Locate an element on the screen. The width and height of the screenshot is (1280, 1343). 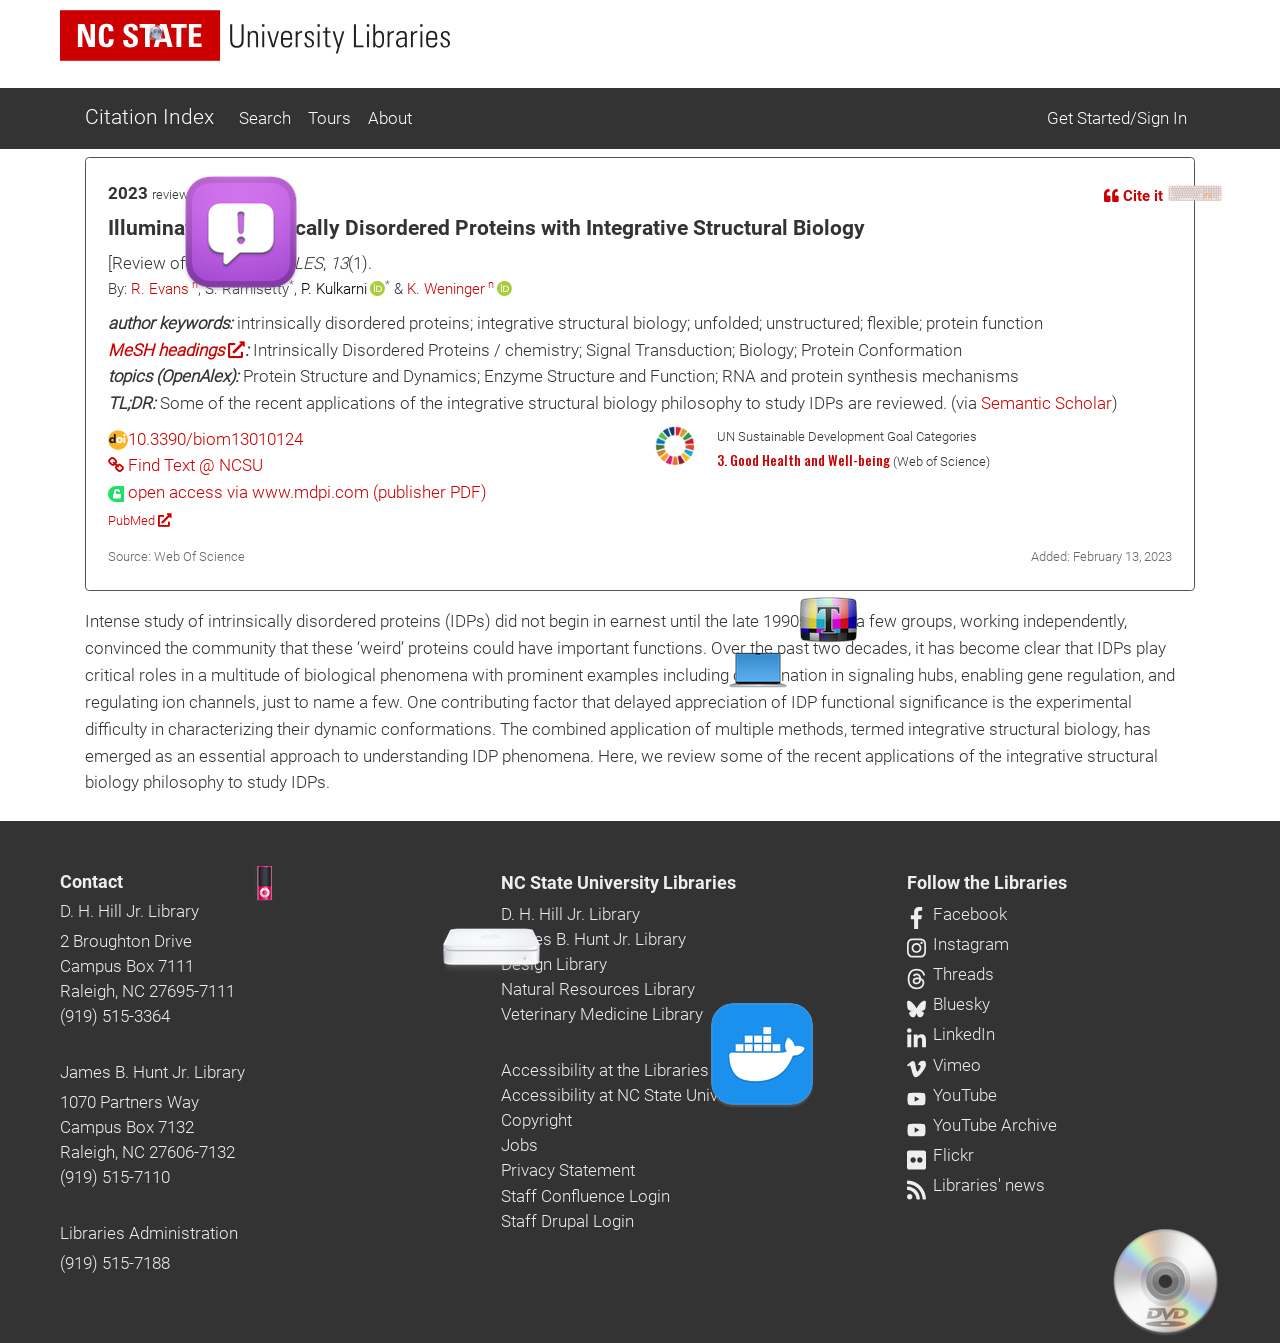
submit feedback about file syncing issues is located at coordinates (241, 232).